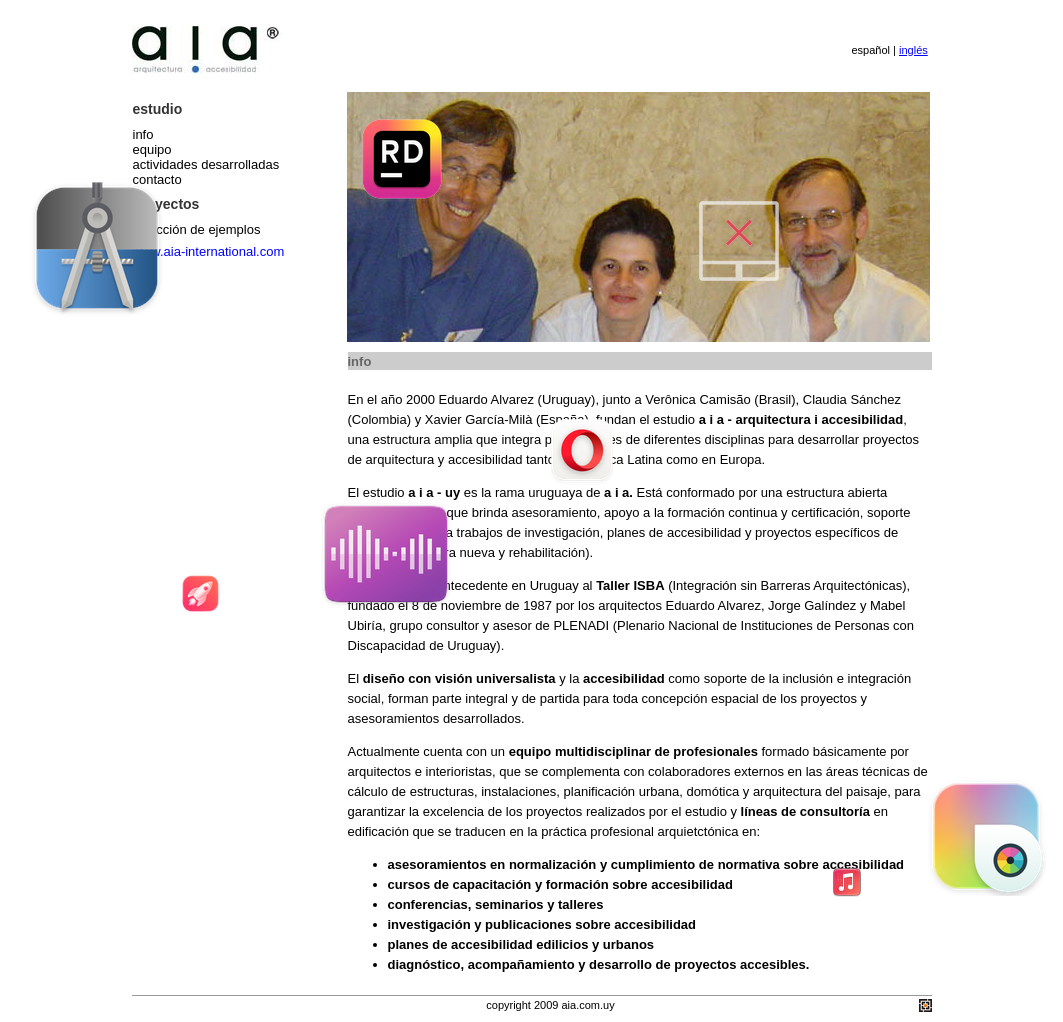 The image size is (1063, 1022). Describe the element at coordinates (386, 554) in the screenshot. I see `open the audio recorder app` at that location.